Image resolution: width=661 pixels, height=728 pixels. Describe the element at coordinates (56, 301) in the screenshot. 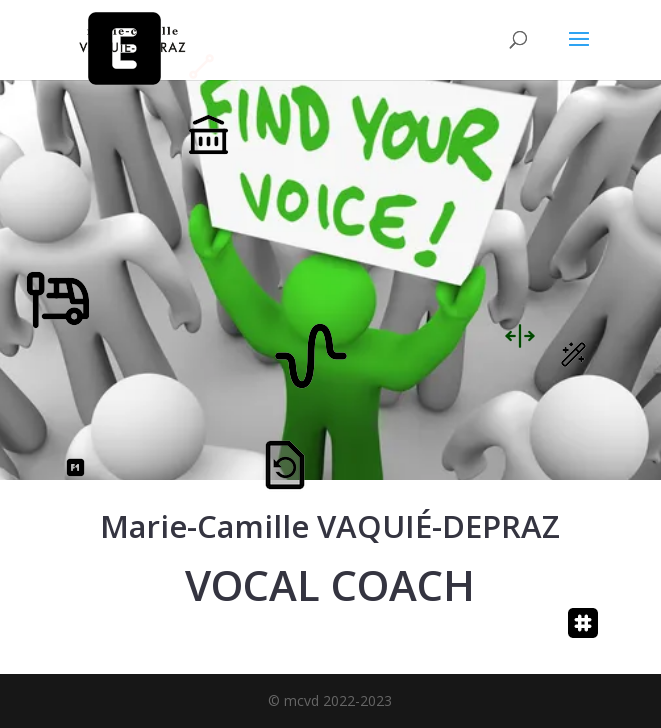

I see `find nearby bus stops` at that location.